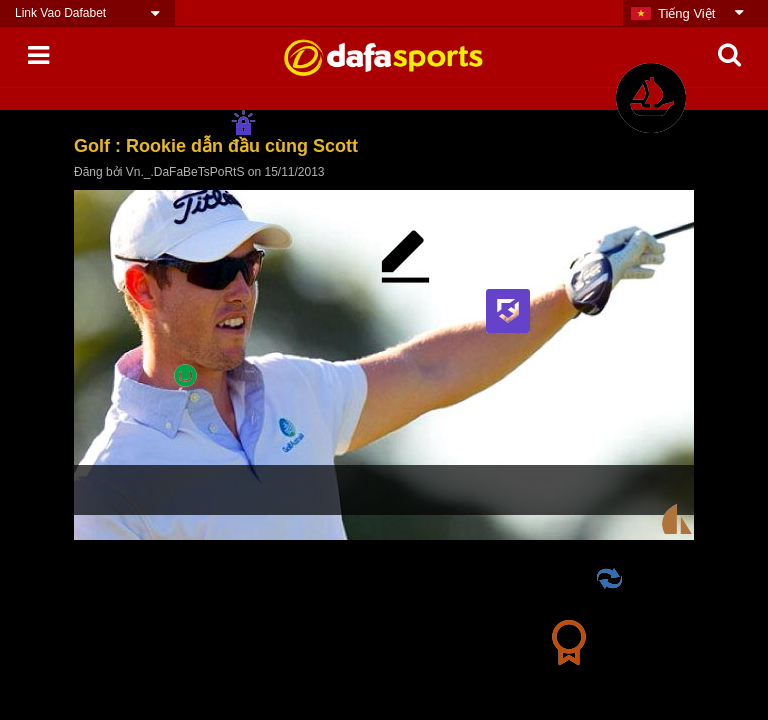 The image size is (768, 720). What do you see at coordinates (243, 122) in the screenshot?
I see `let's encrypt logo - indicates SSL/TLS certificate provider` at bounding box center [243, 122].